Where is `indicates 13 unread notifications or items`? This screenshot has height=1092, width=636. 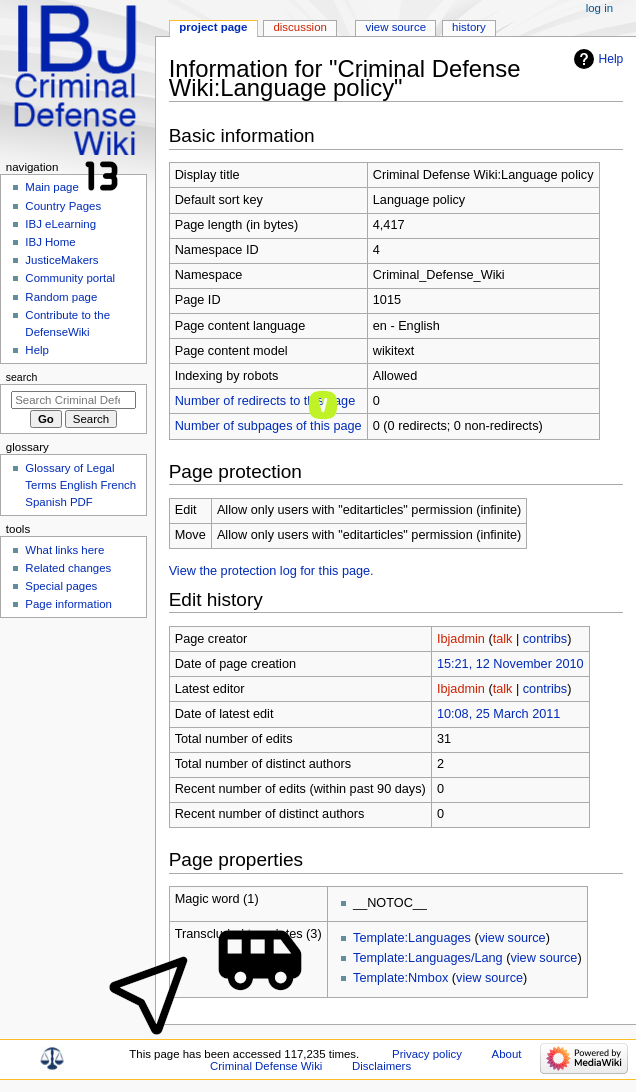 indicates 13 unread notifications or items is located at coordinates (100, 176).